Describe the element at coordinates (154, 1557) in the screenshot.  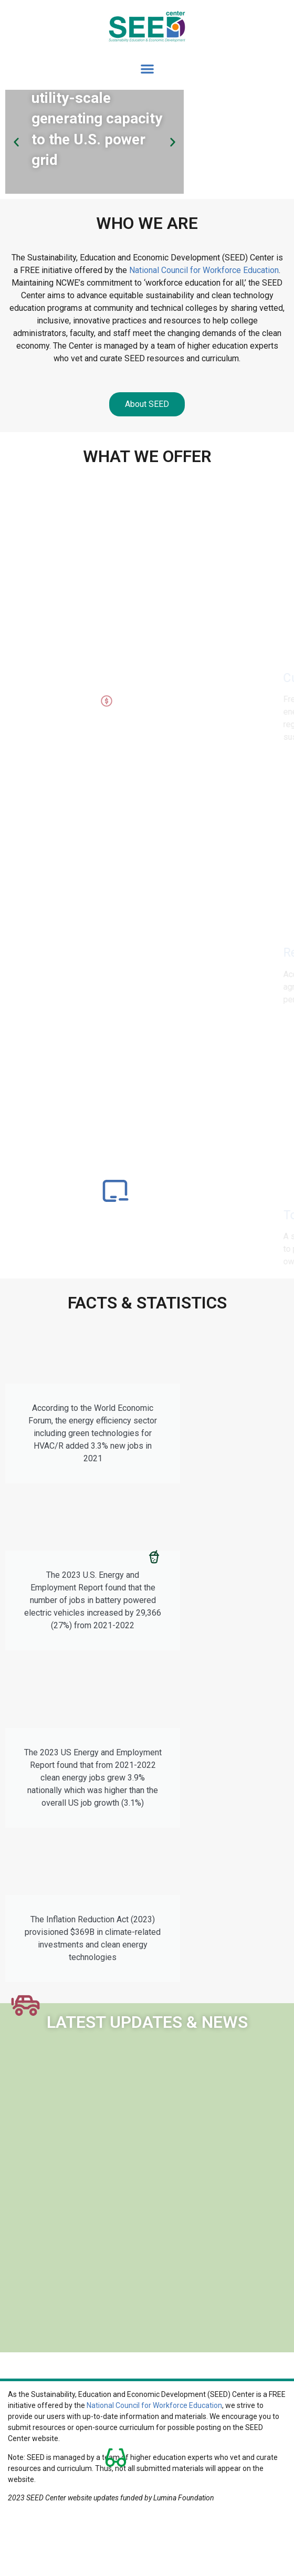
I see `order bubble tea or boba drinks` at that location.